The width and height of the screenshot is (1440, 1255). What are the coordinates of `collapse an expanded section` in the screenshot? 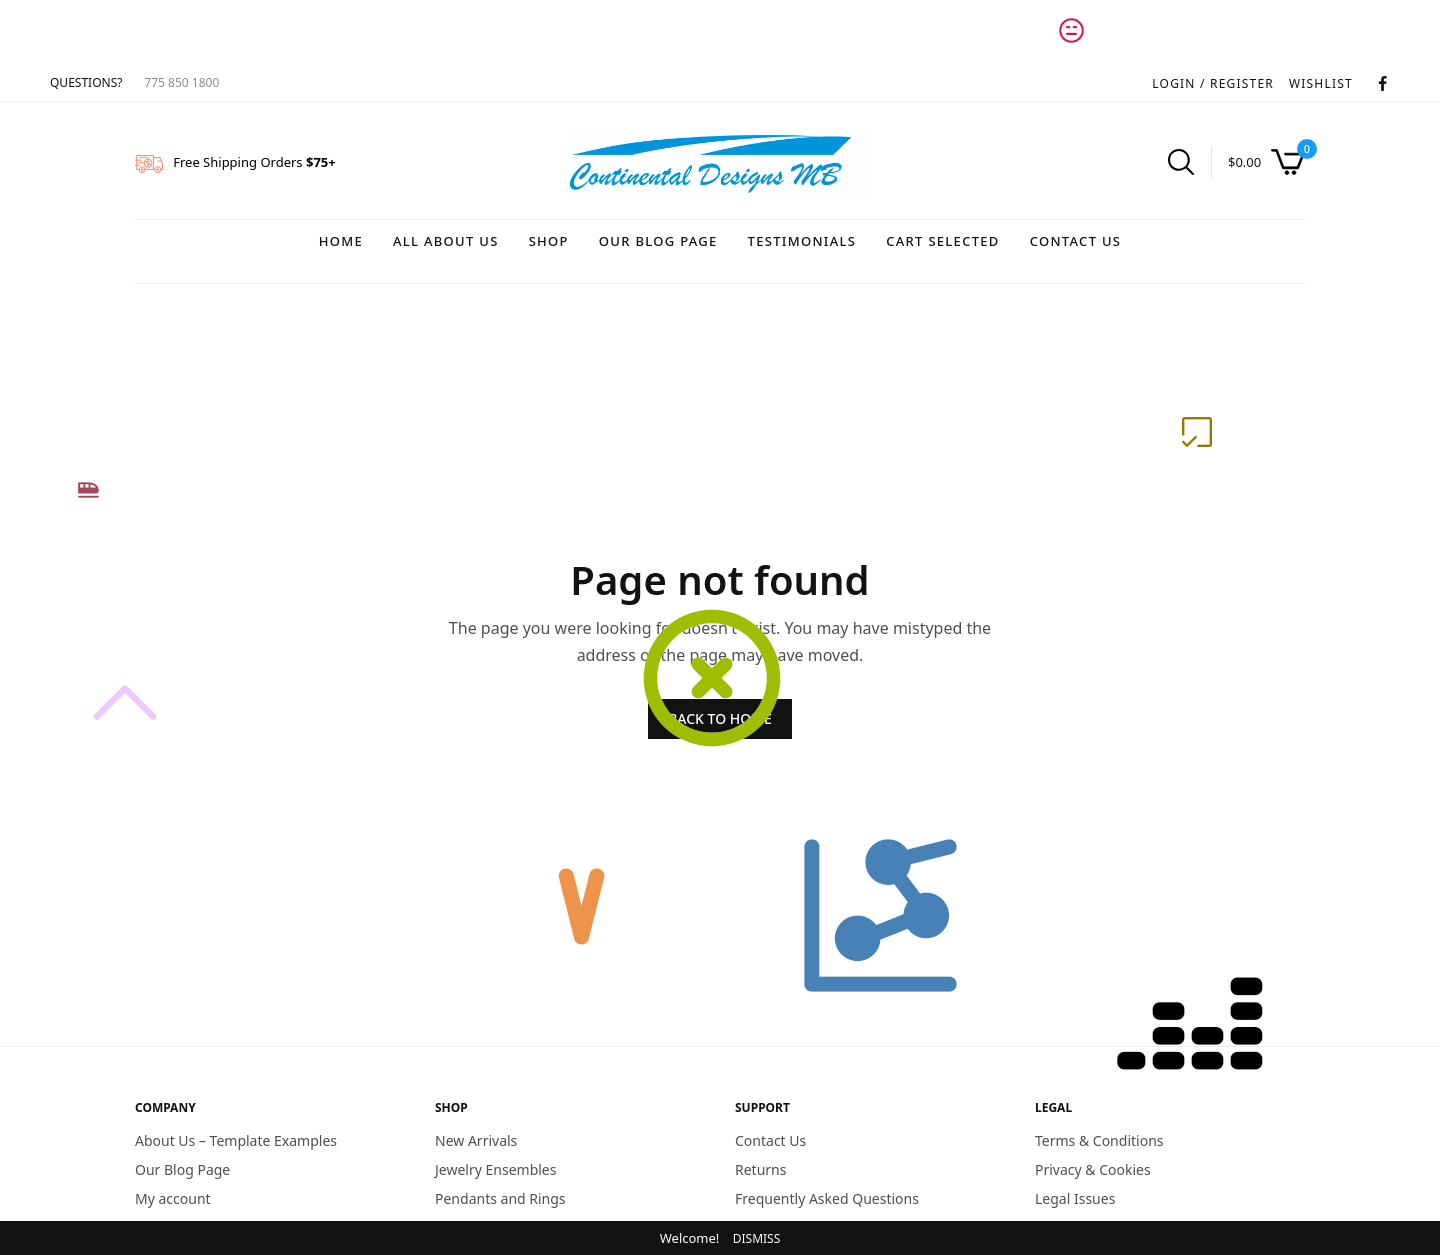 It's located at (125, 702).